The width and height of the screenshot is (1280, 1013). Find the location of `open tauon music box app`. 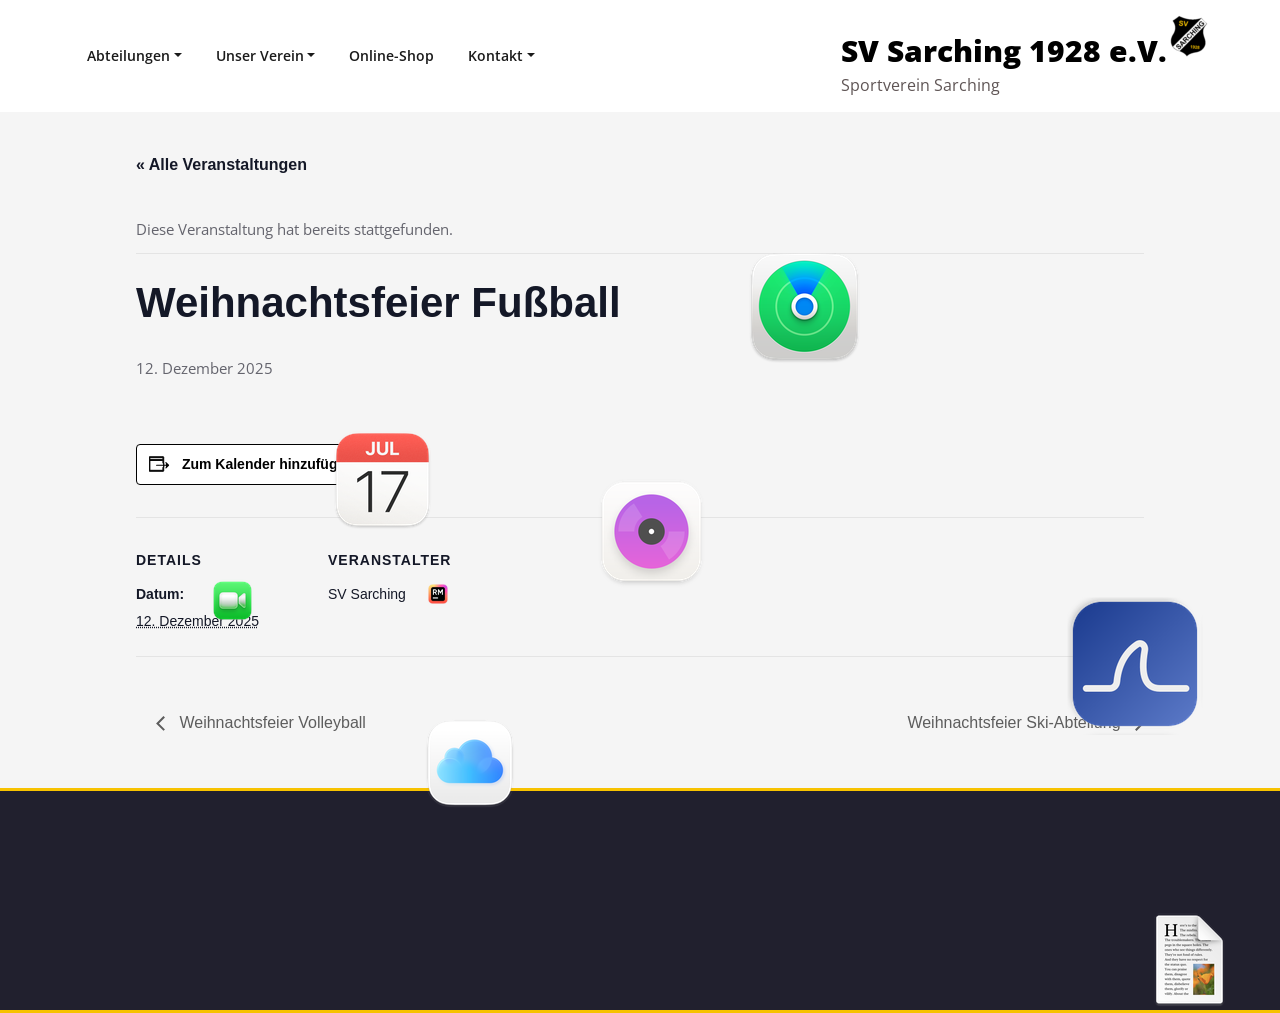

open tauon music box app is located at coordinates (651, 531).